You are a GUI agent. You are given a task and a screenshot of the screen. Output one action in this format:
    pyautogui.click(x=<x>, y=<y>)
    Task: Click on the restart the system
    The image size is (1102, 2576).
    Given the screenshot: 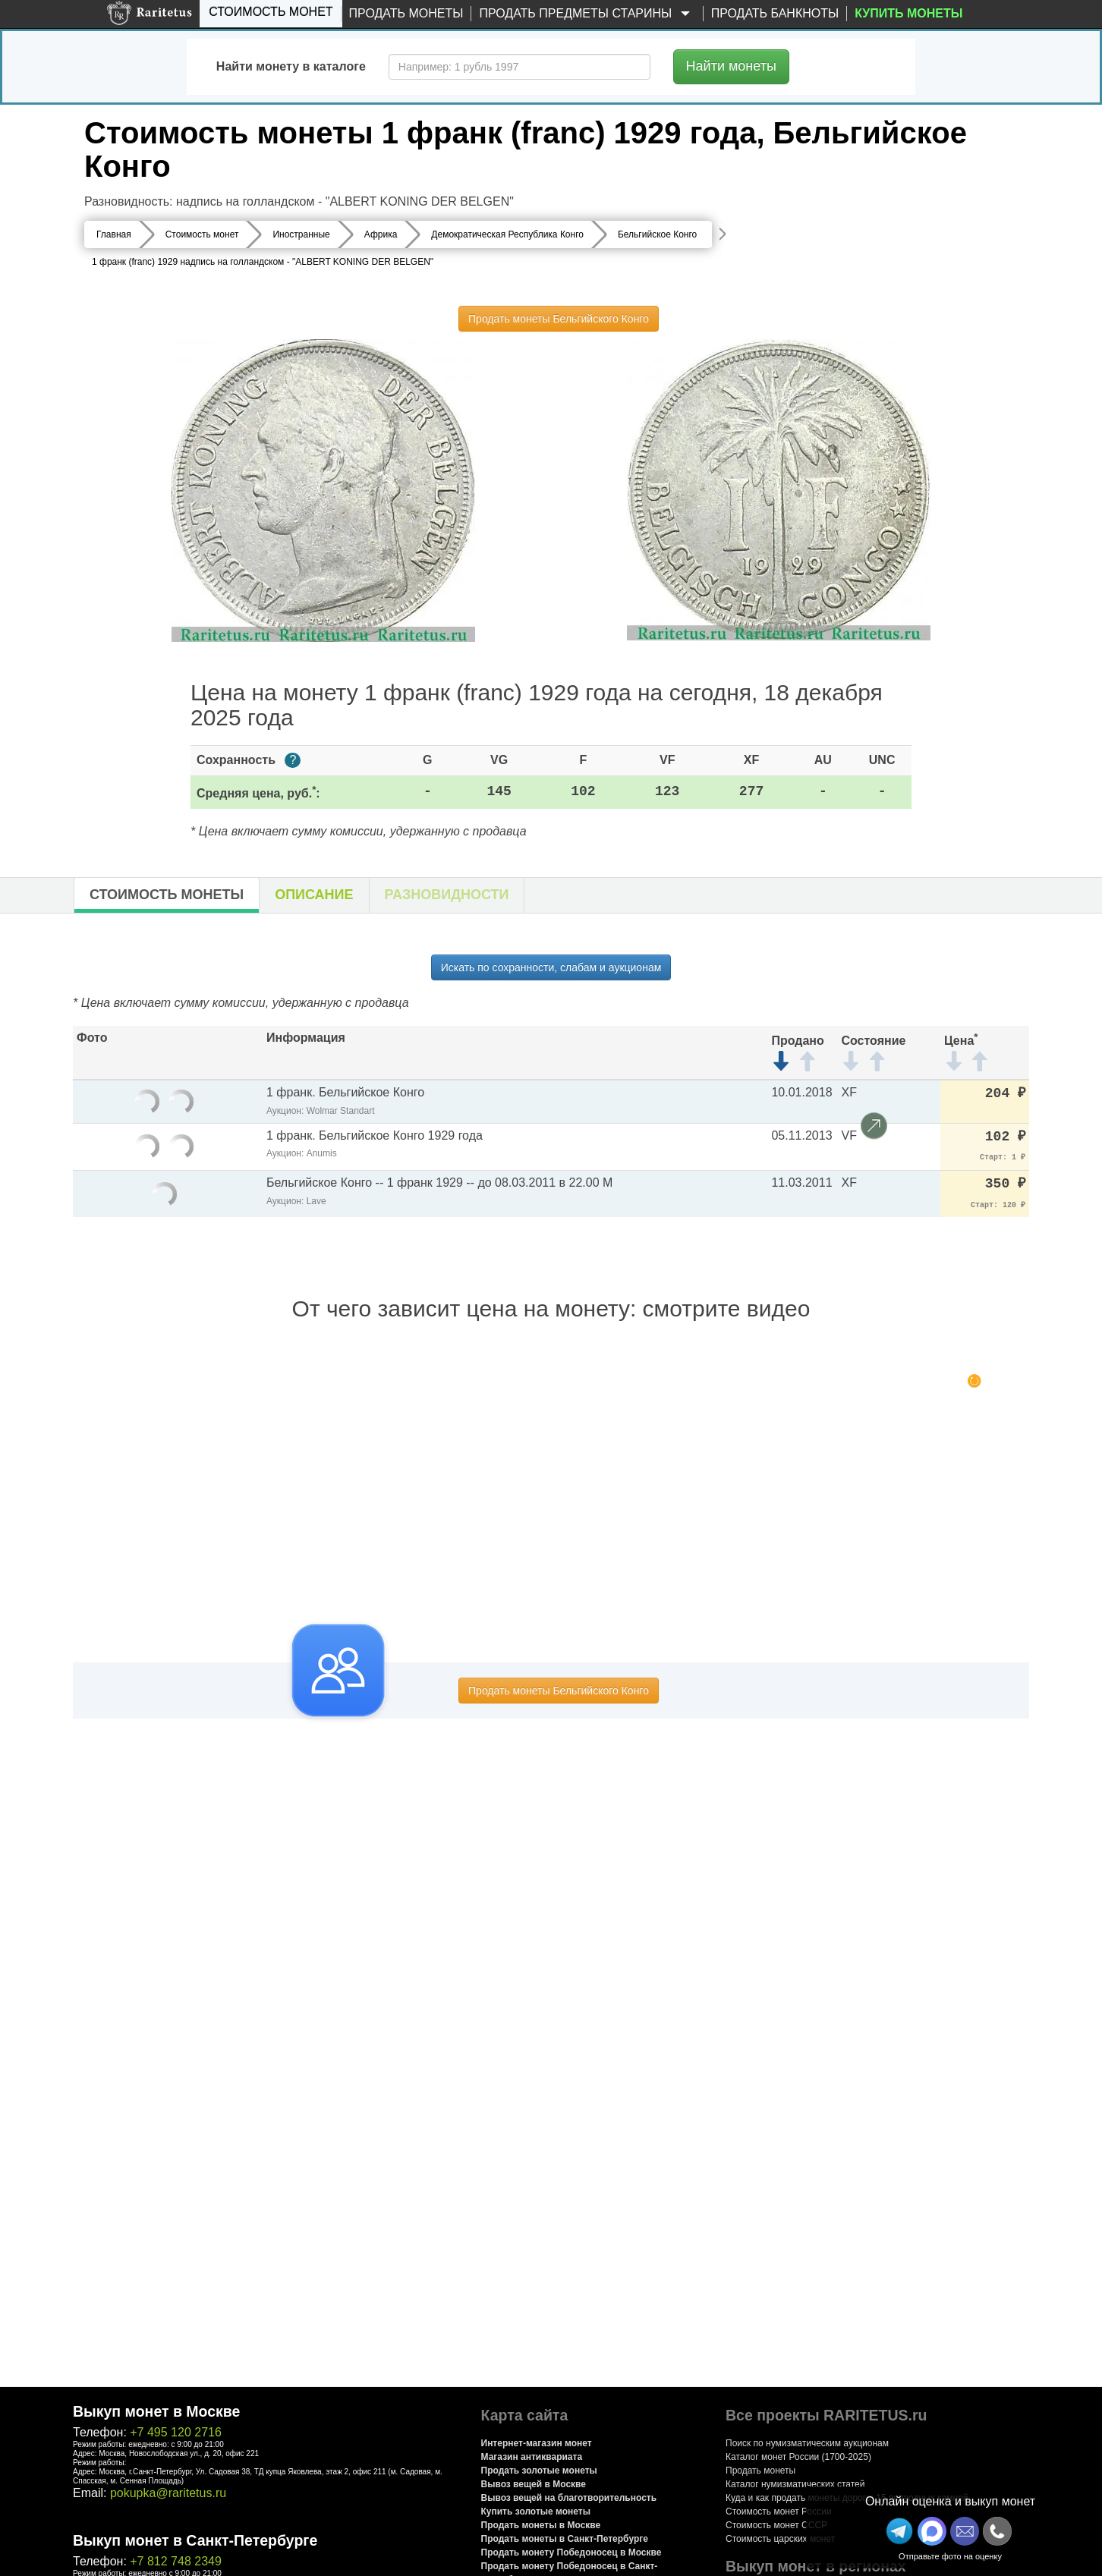 What is the action you would take?
    pyautogui.click(x=974, y=1381)
    